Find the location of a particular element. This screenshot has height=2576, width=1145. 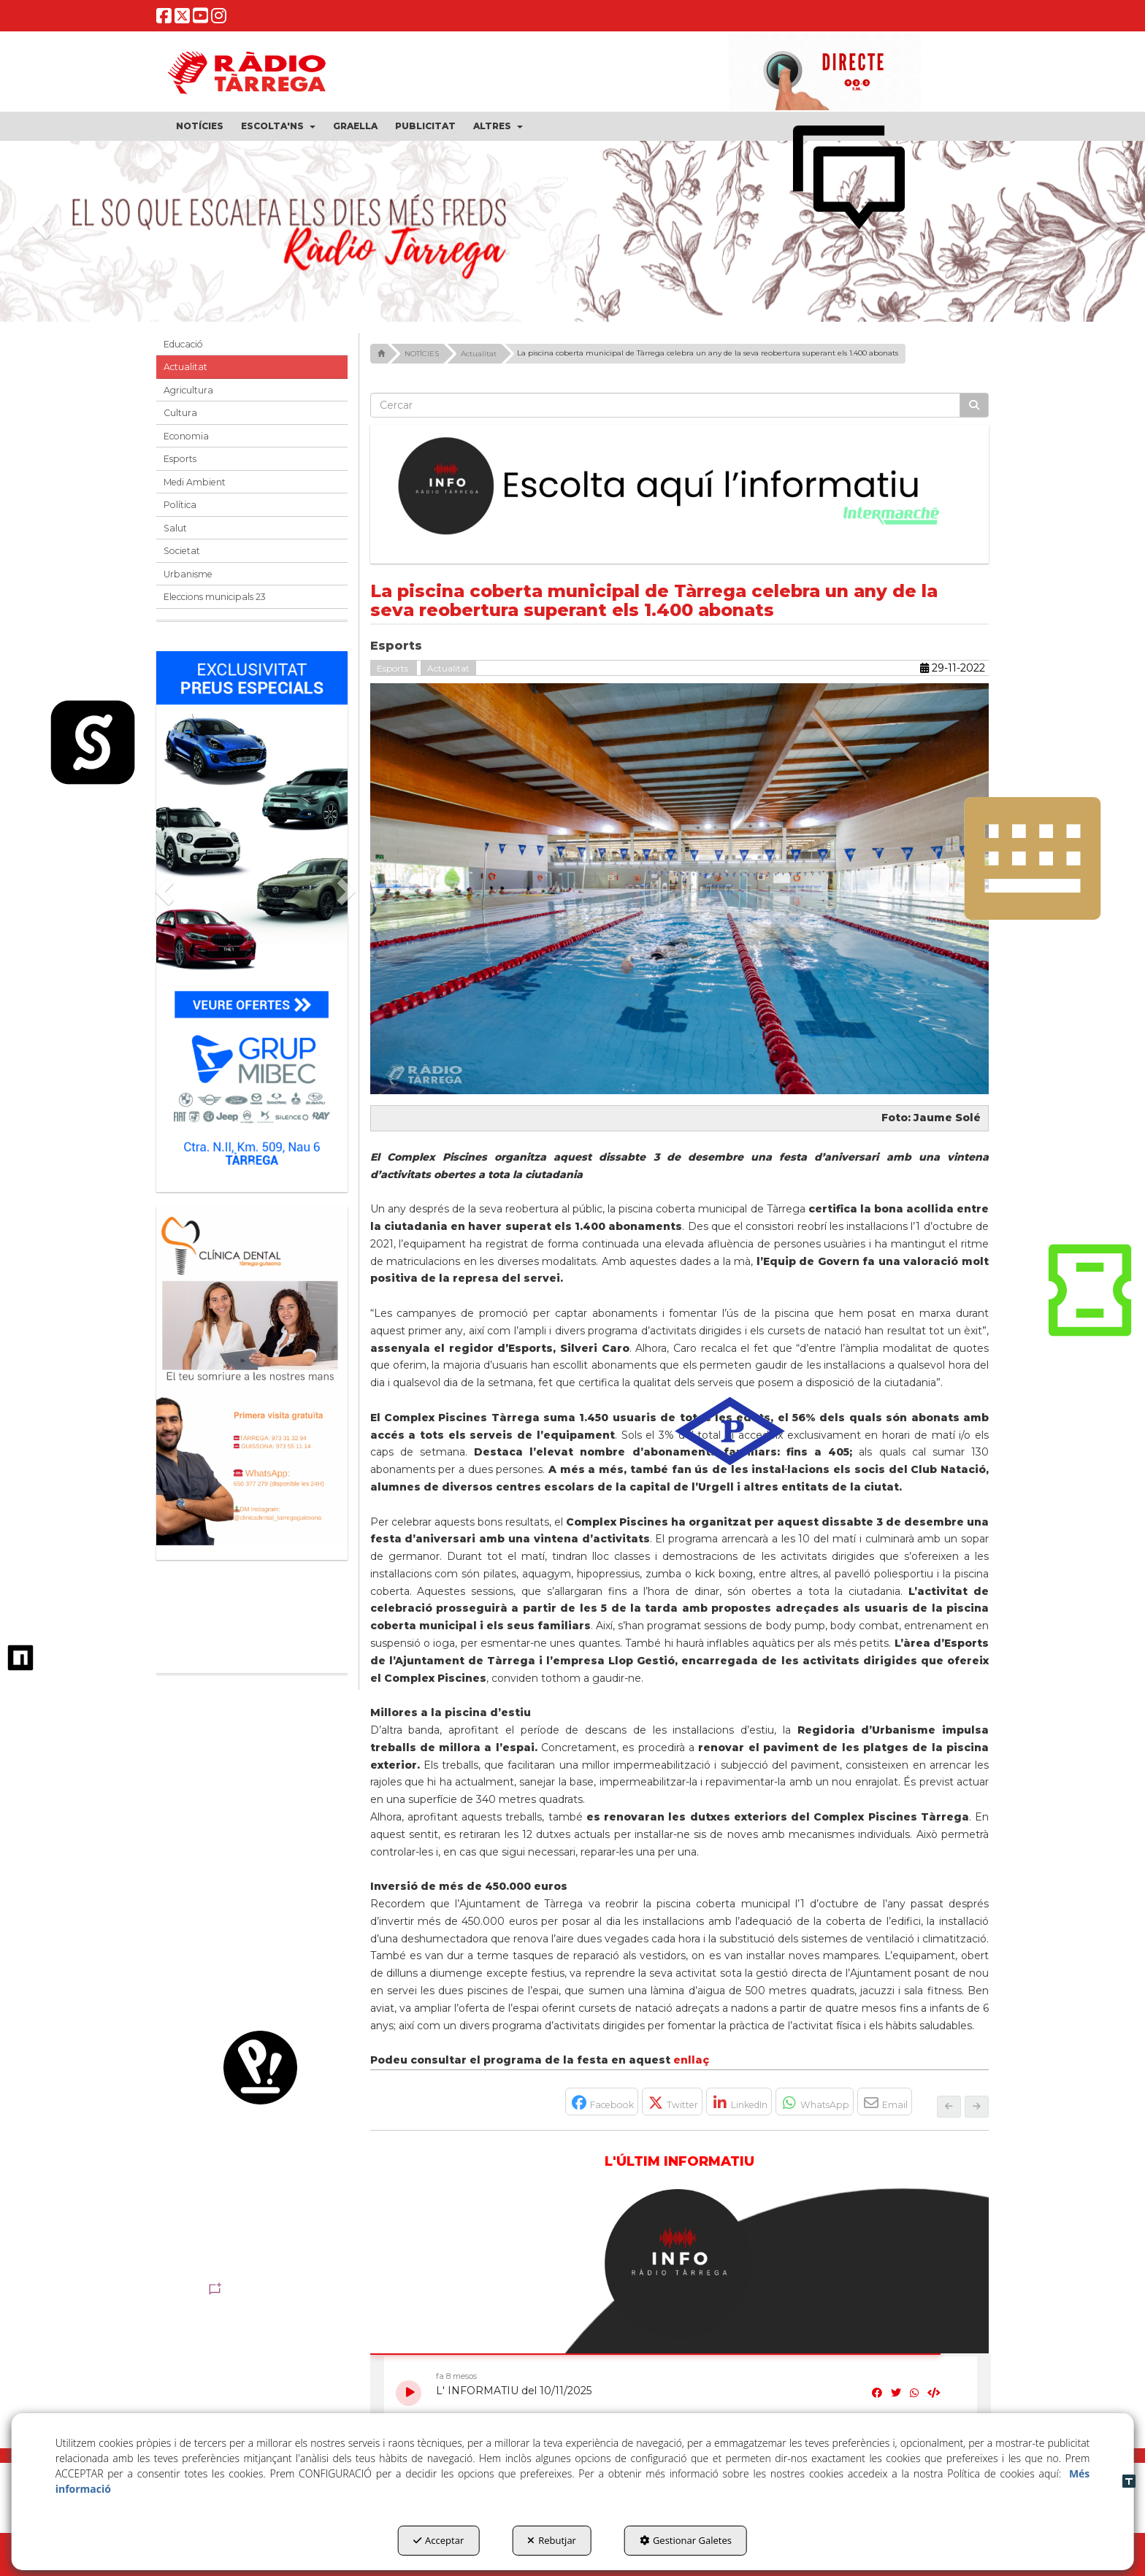

npm (node package manager) logo is located at coordinates (20, 1658).